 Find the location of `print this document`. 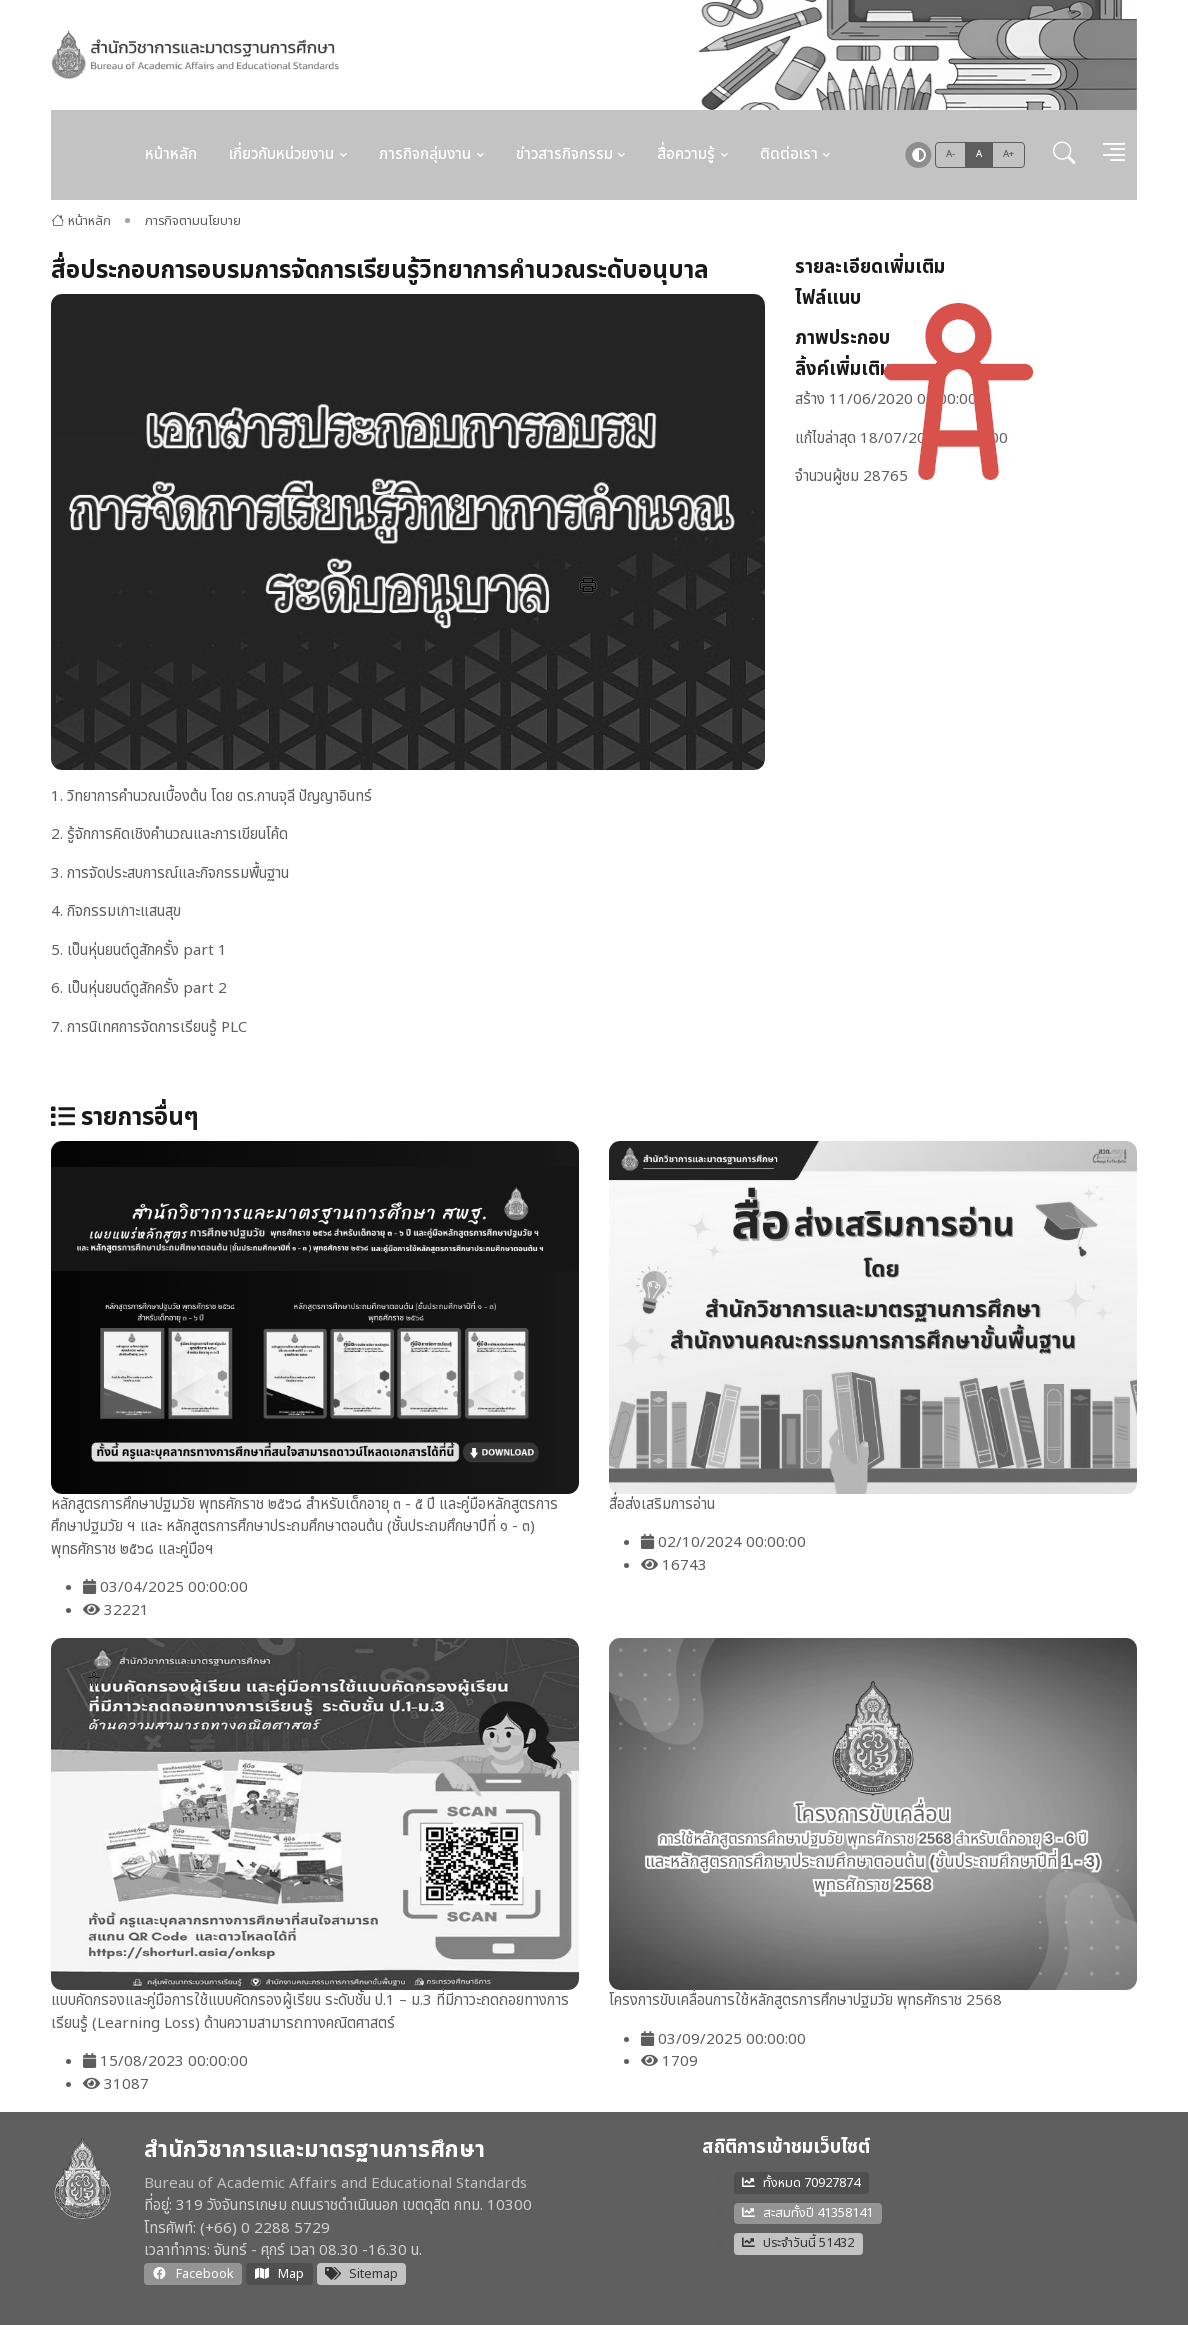

print this document is located at coordinates (588, 585).